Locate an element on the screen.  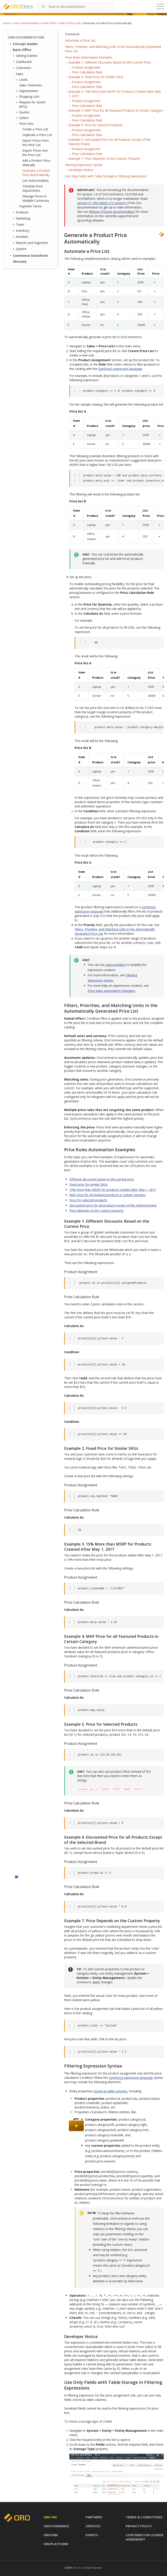
access work or business files is located at coordinates (76, 2125).